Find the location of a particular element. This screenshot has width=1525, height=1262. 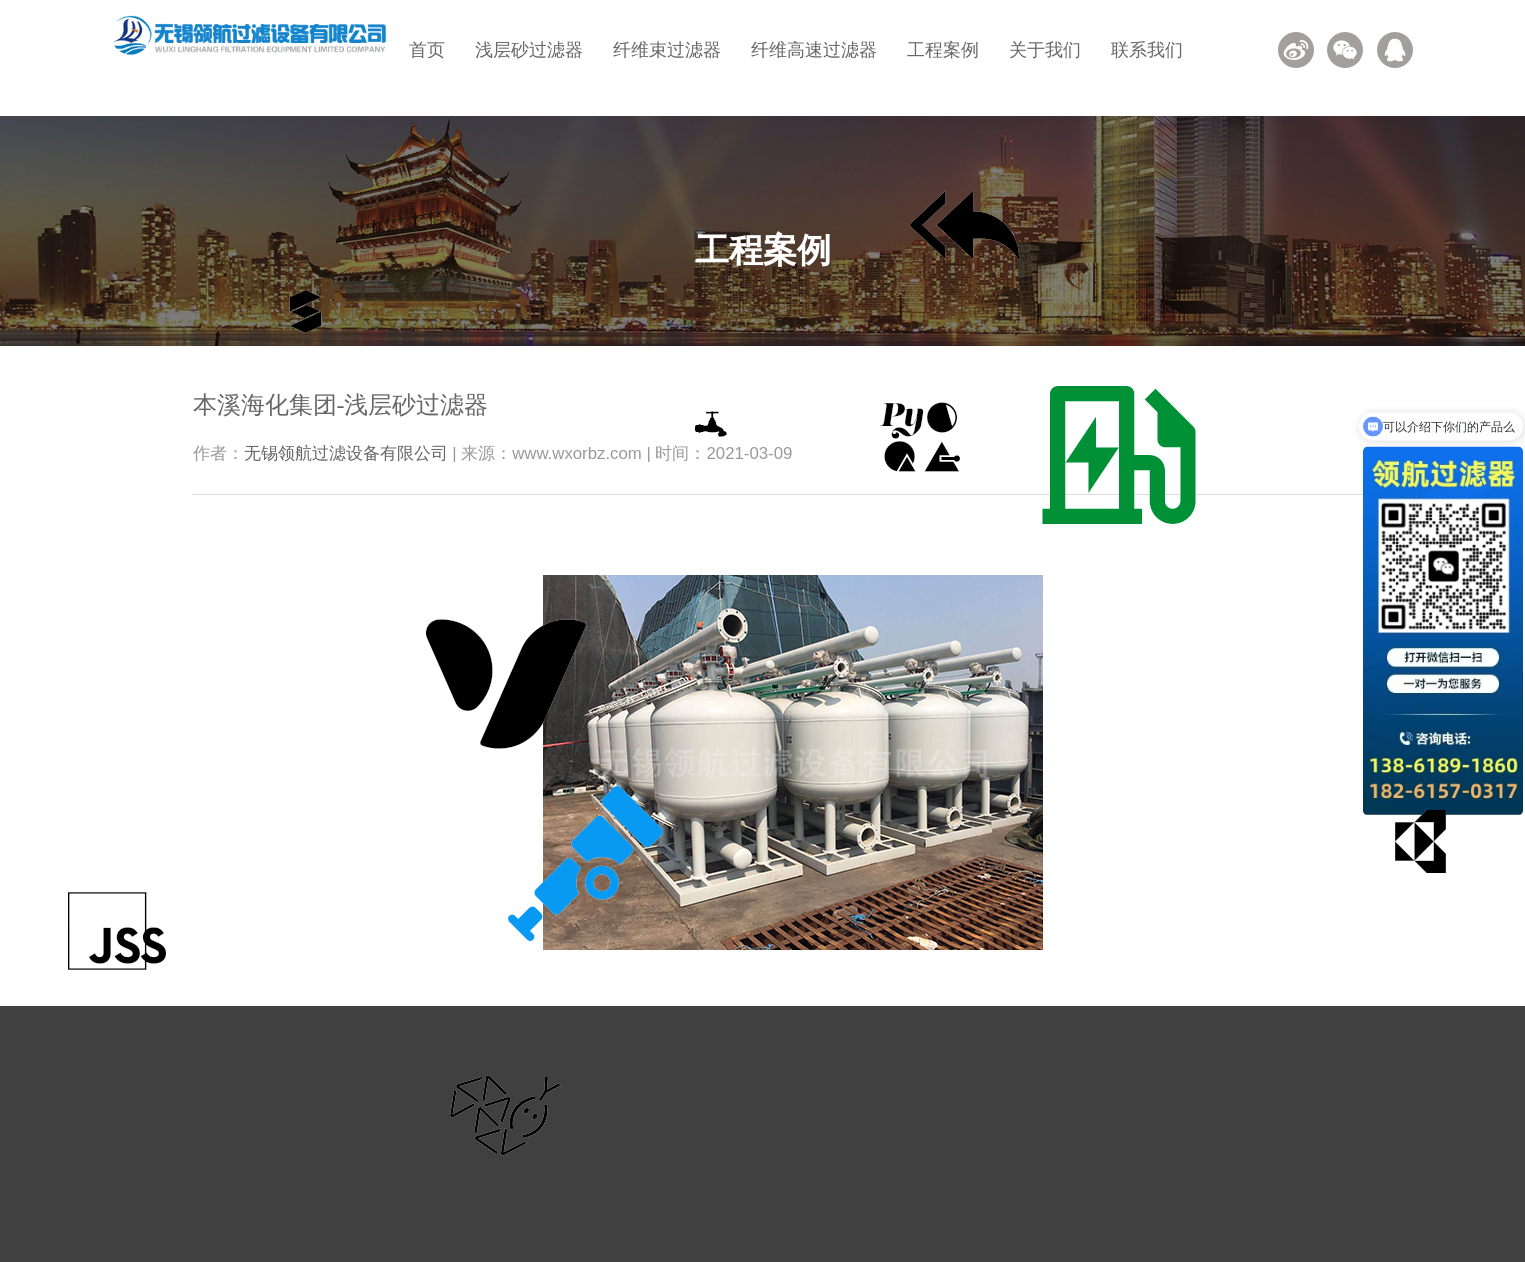

kyocera brand logo is located at coordinates (1420, 841).